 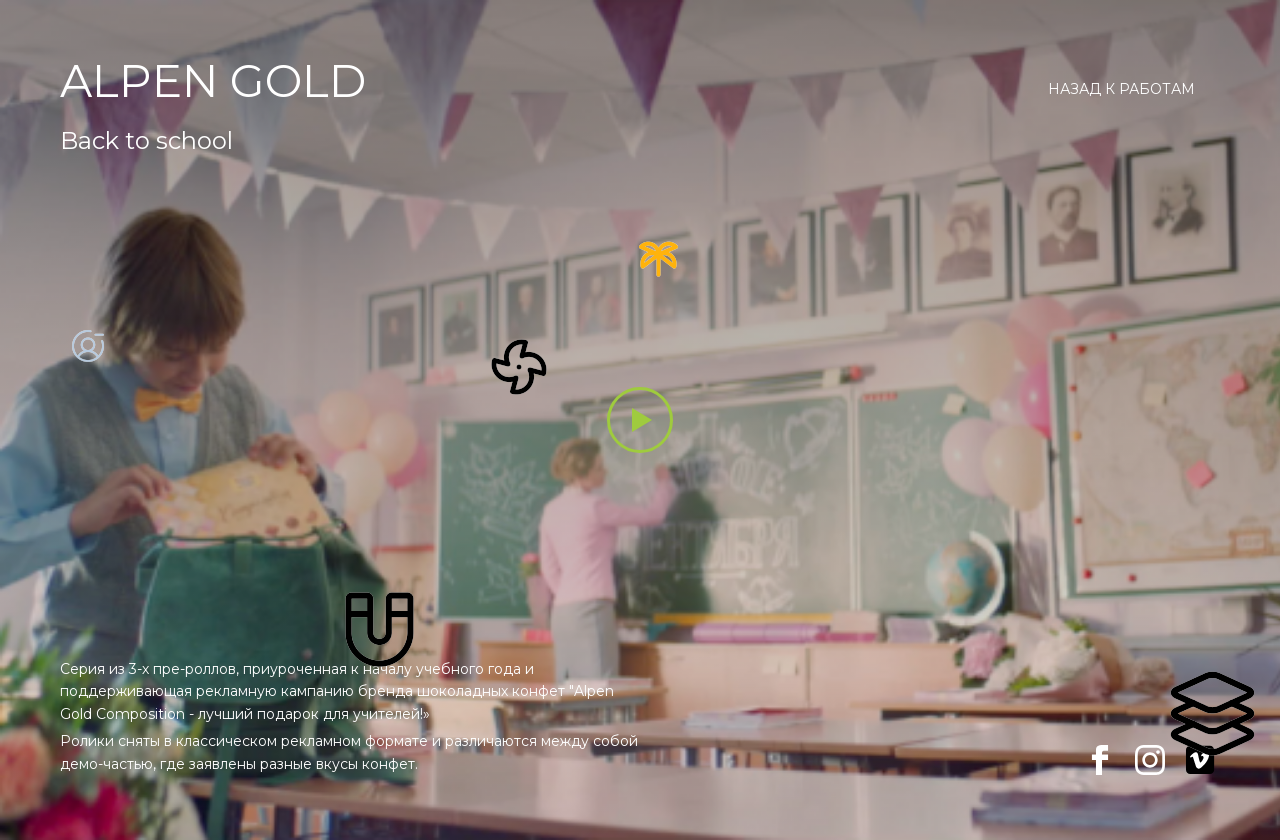 What do you see at coordinates (519, 367) in the screenshot?
I see `adjust fan or ventilation settings` at bounding box center [519, 367].